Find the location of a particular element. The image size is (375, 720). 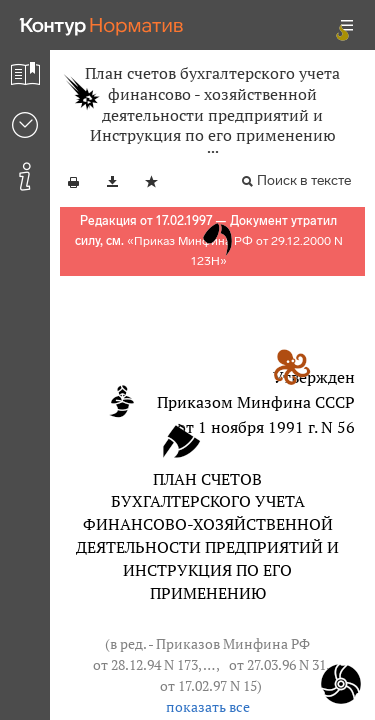

summon or interact with a djinn character is located at coordinates (122, 401).